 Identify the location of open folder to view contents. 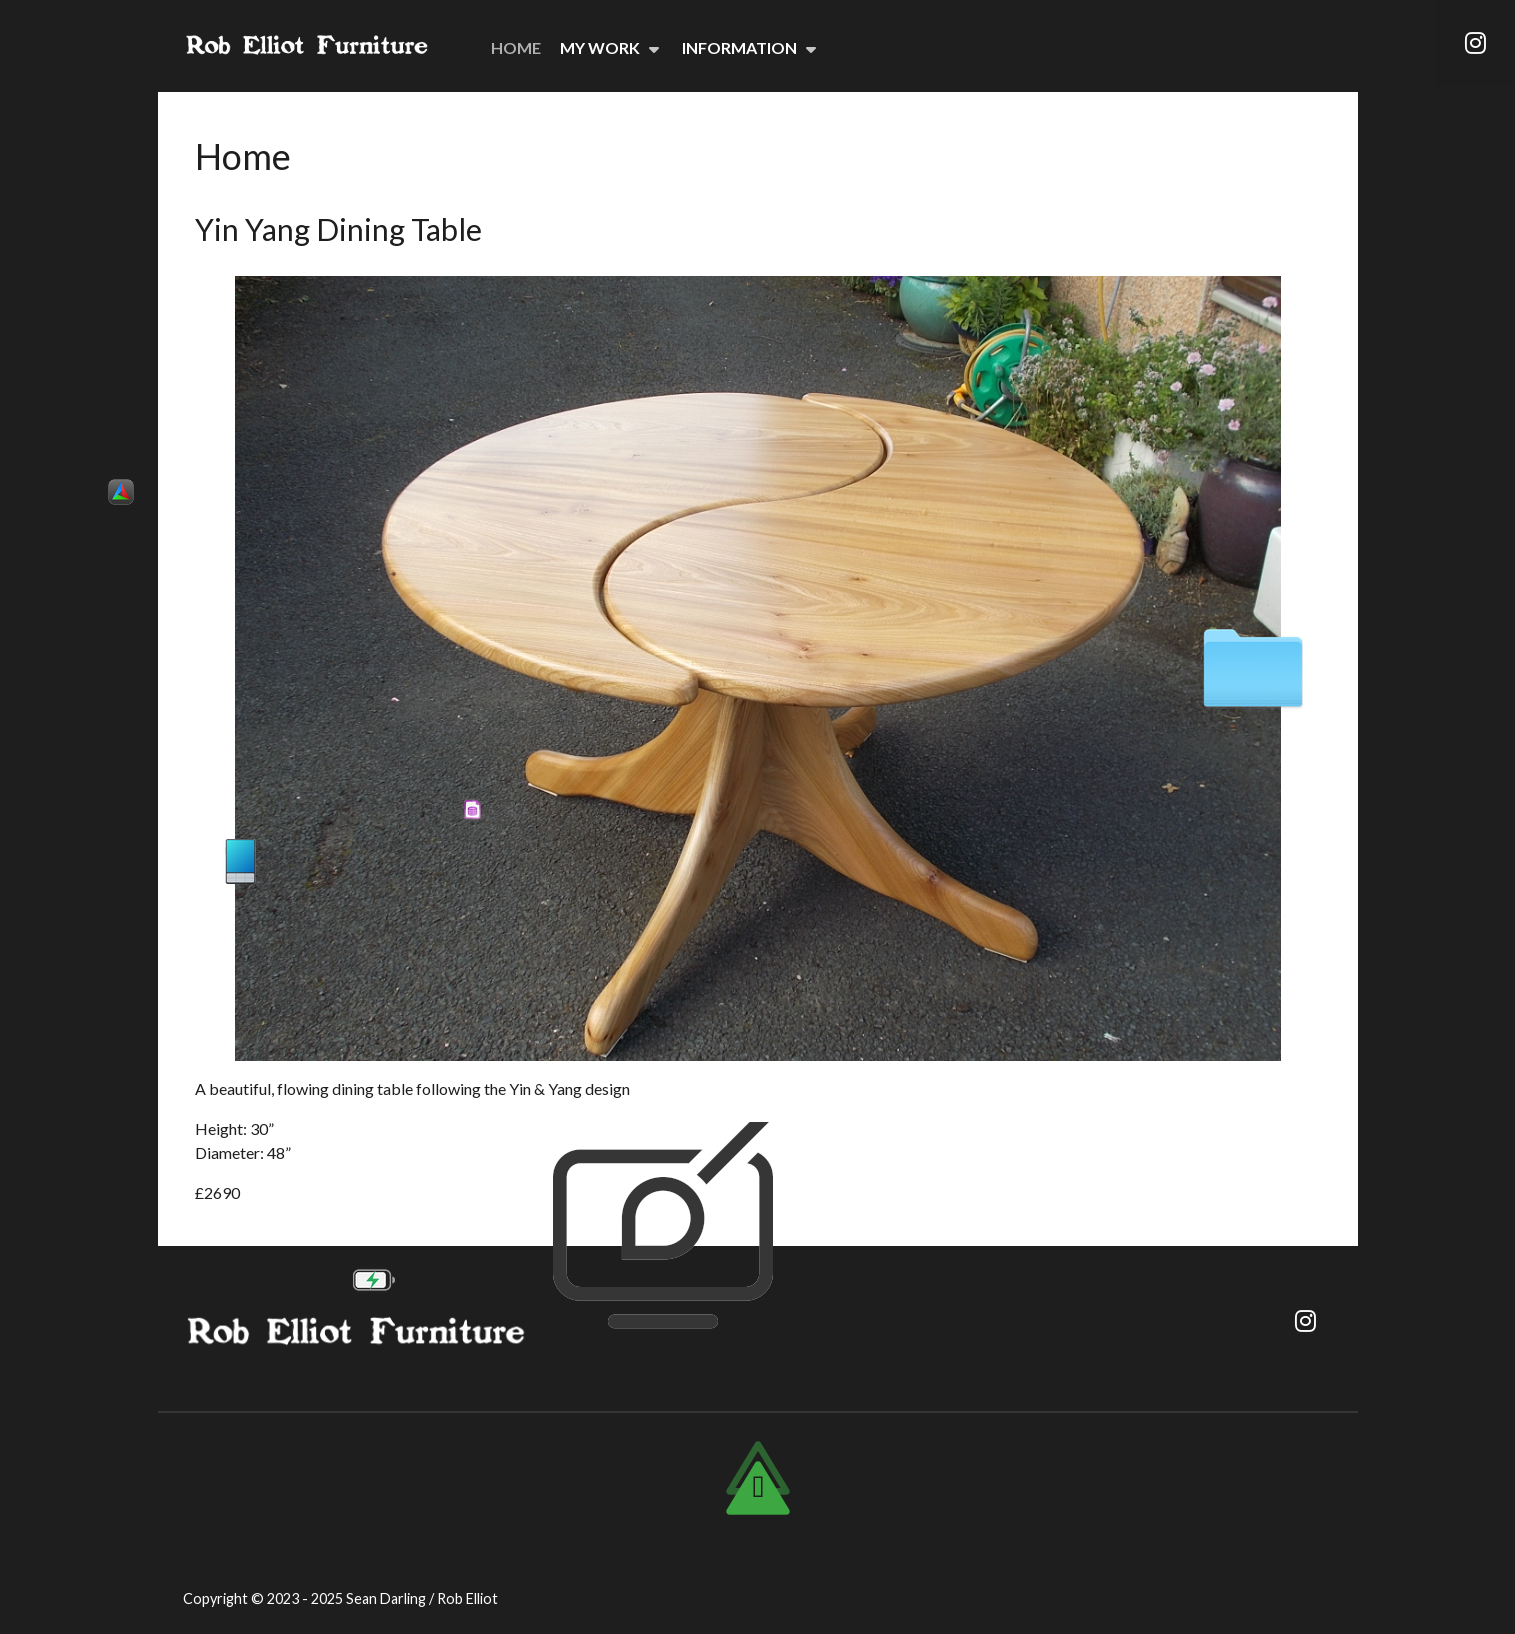
(1253, 668).